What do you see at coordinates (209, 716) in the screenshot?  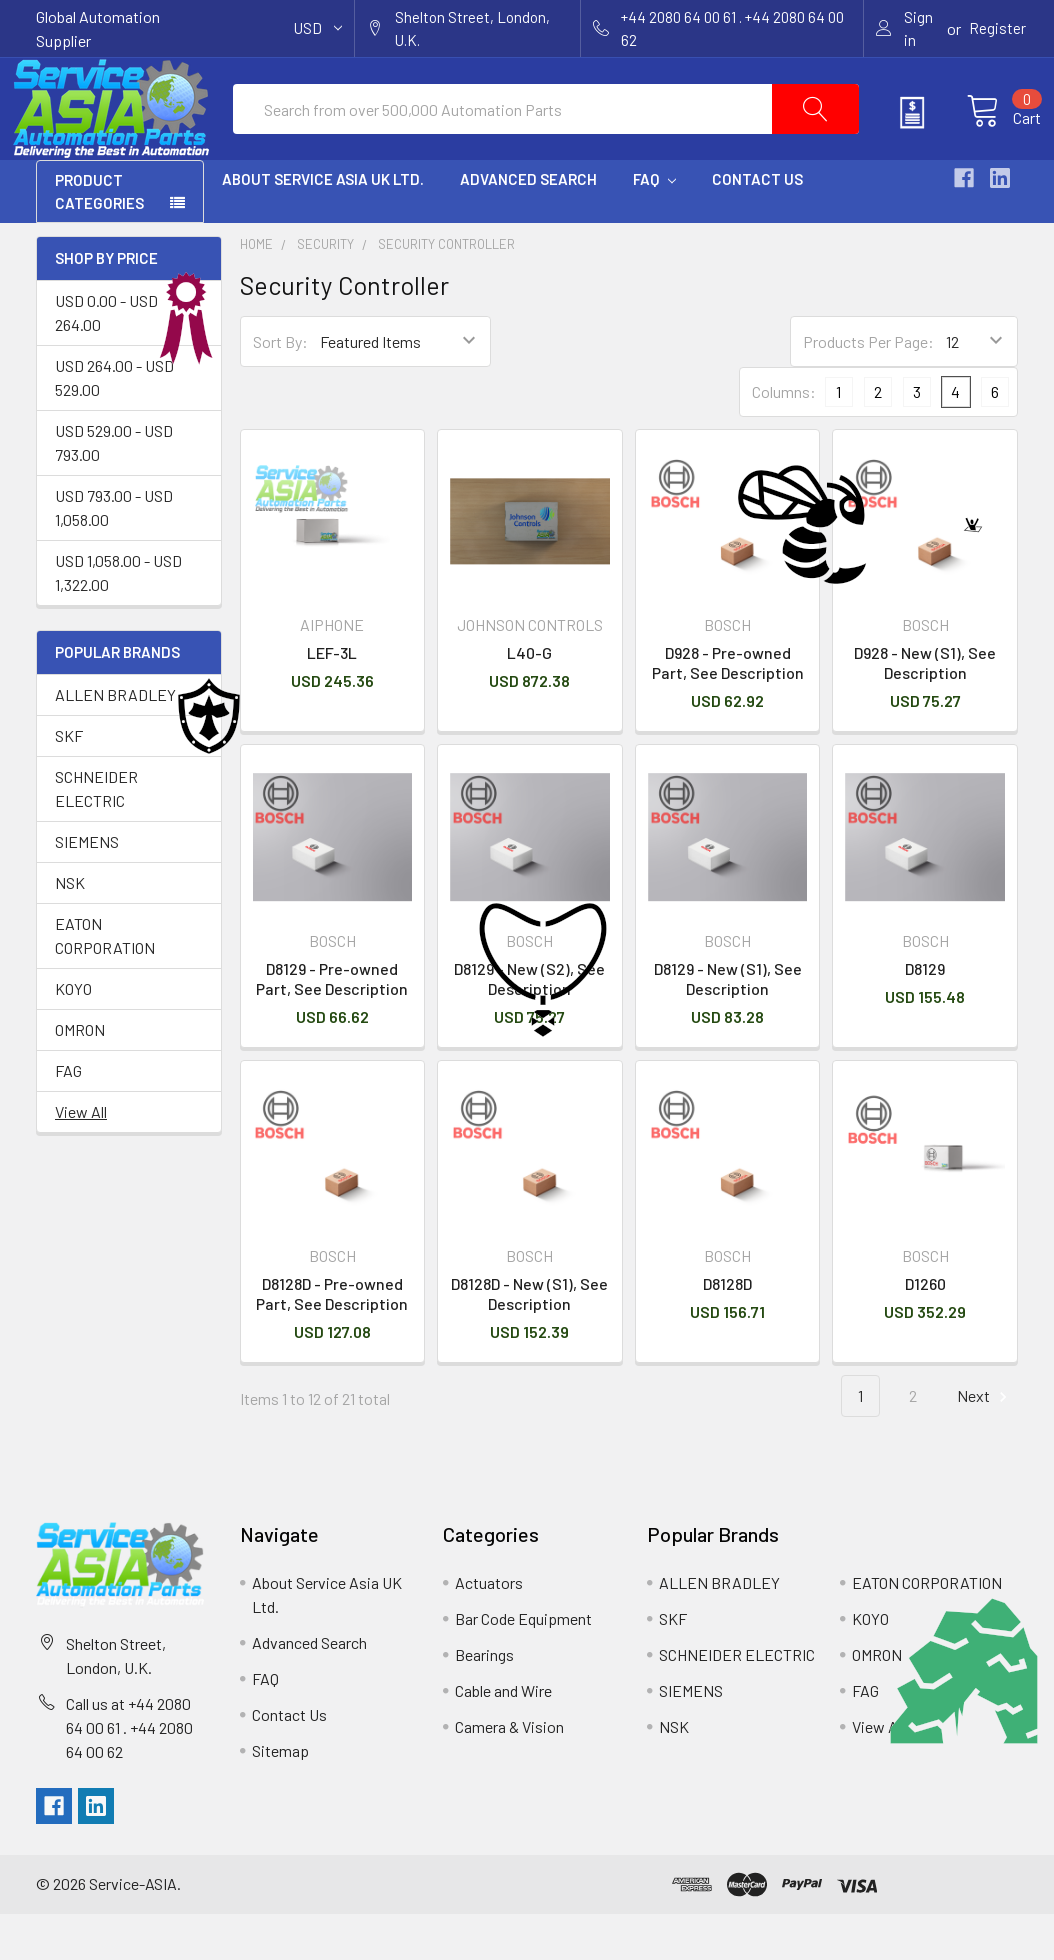 I see `activate defensive ability or shield spell` at bounding box center [209, 716].